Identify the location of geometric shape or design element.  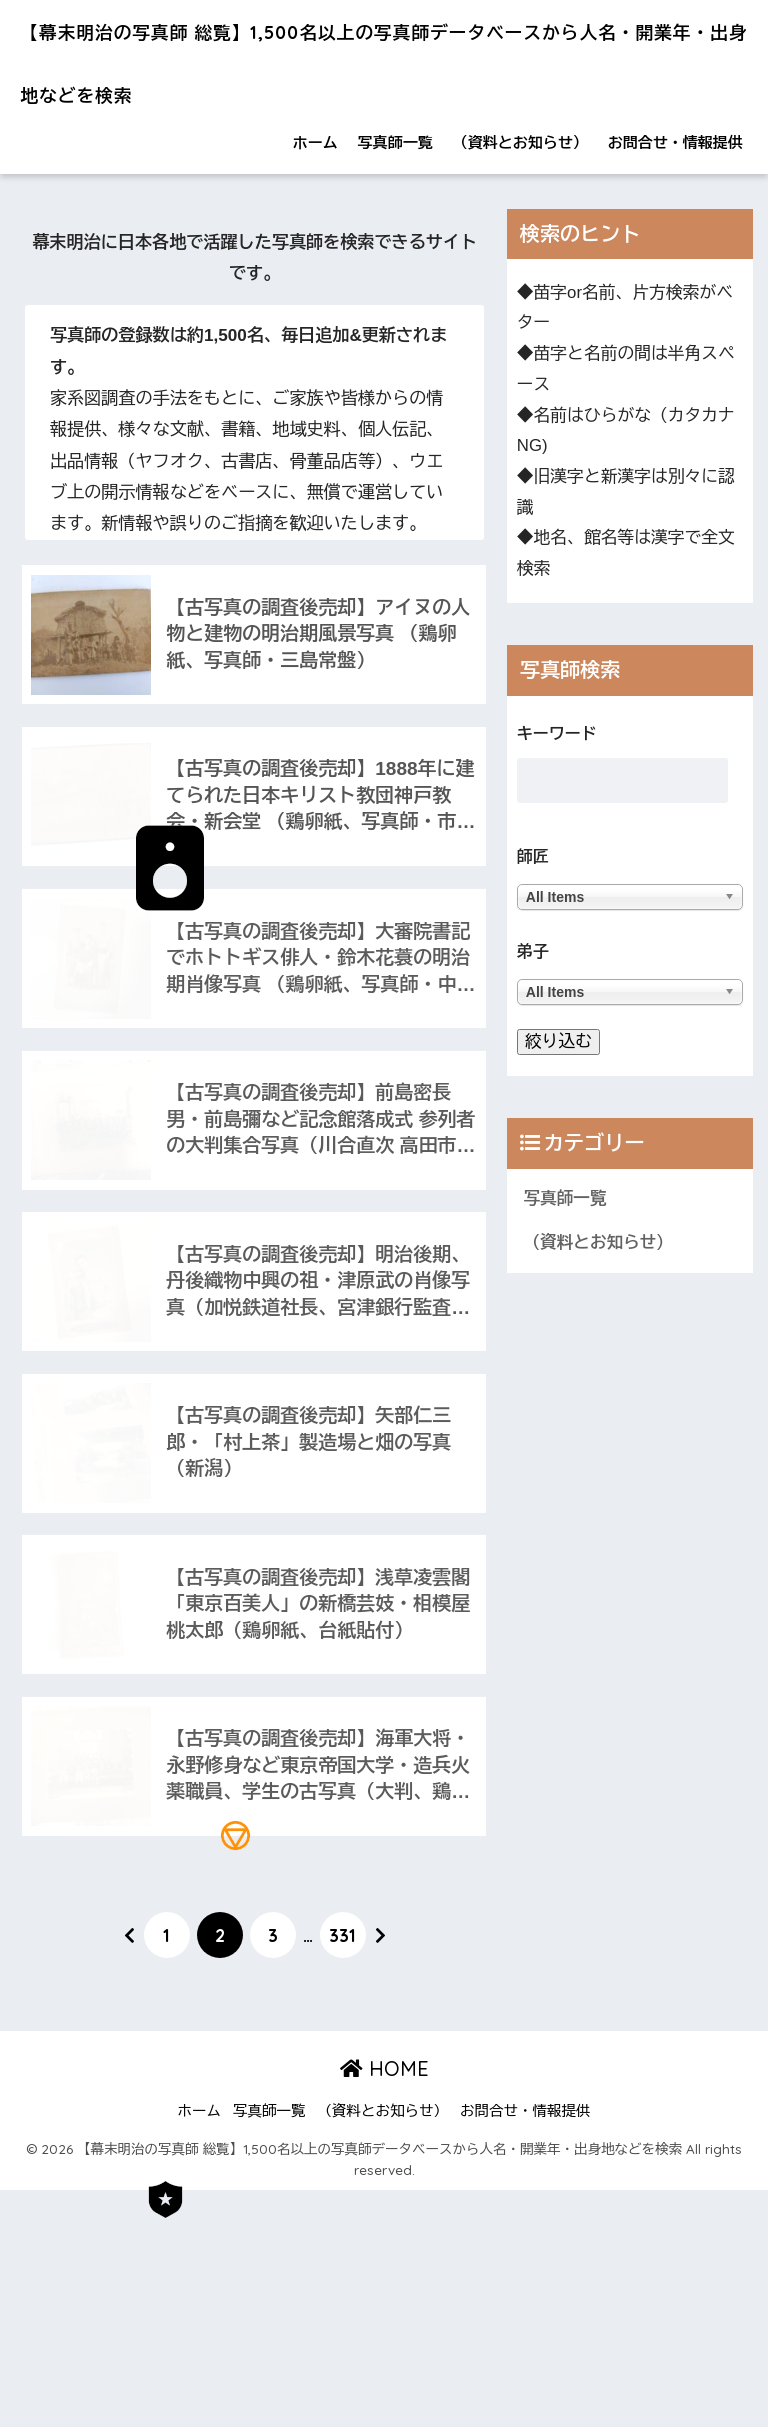
(235, 1835).